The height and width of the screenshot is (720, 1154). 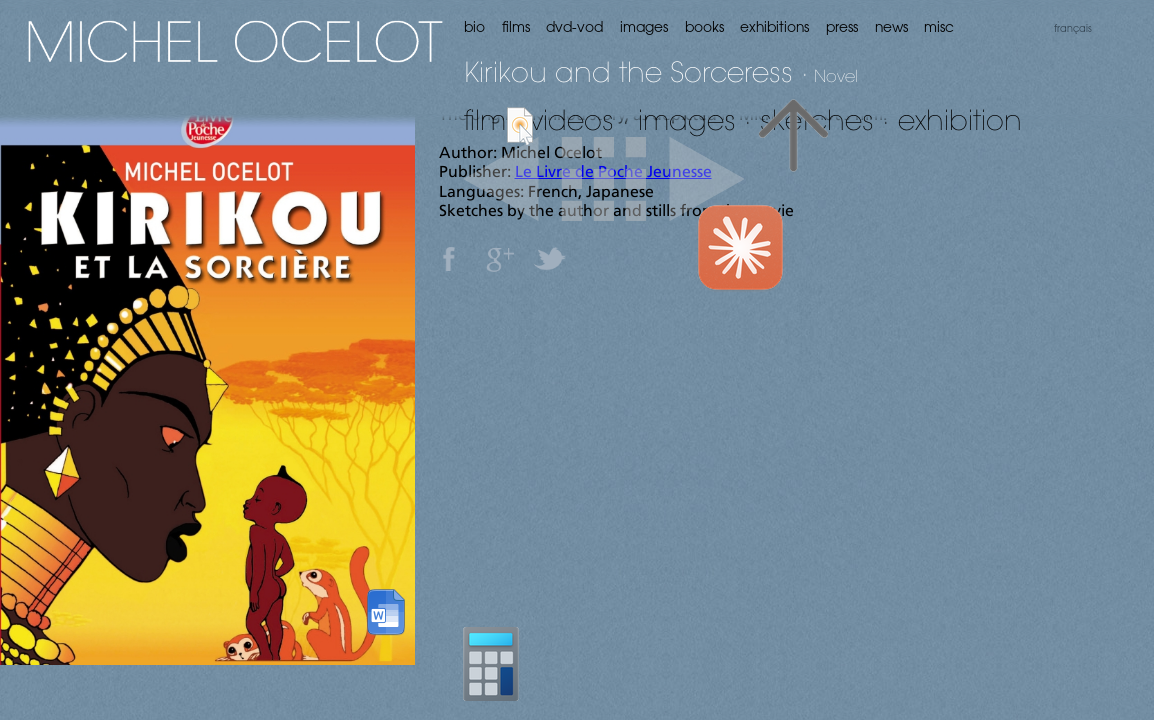 I want to click on open the Claude AI assistant app, so click(x=740, y=247).